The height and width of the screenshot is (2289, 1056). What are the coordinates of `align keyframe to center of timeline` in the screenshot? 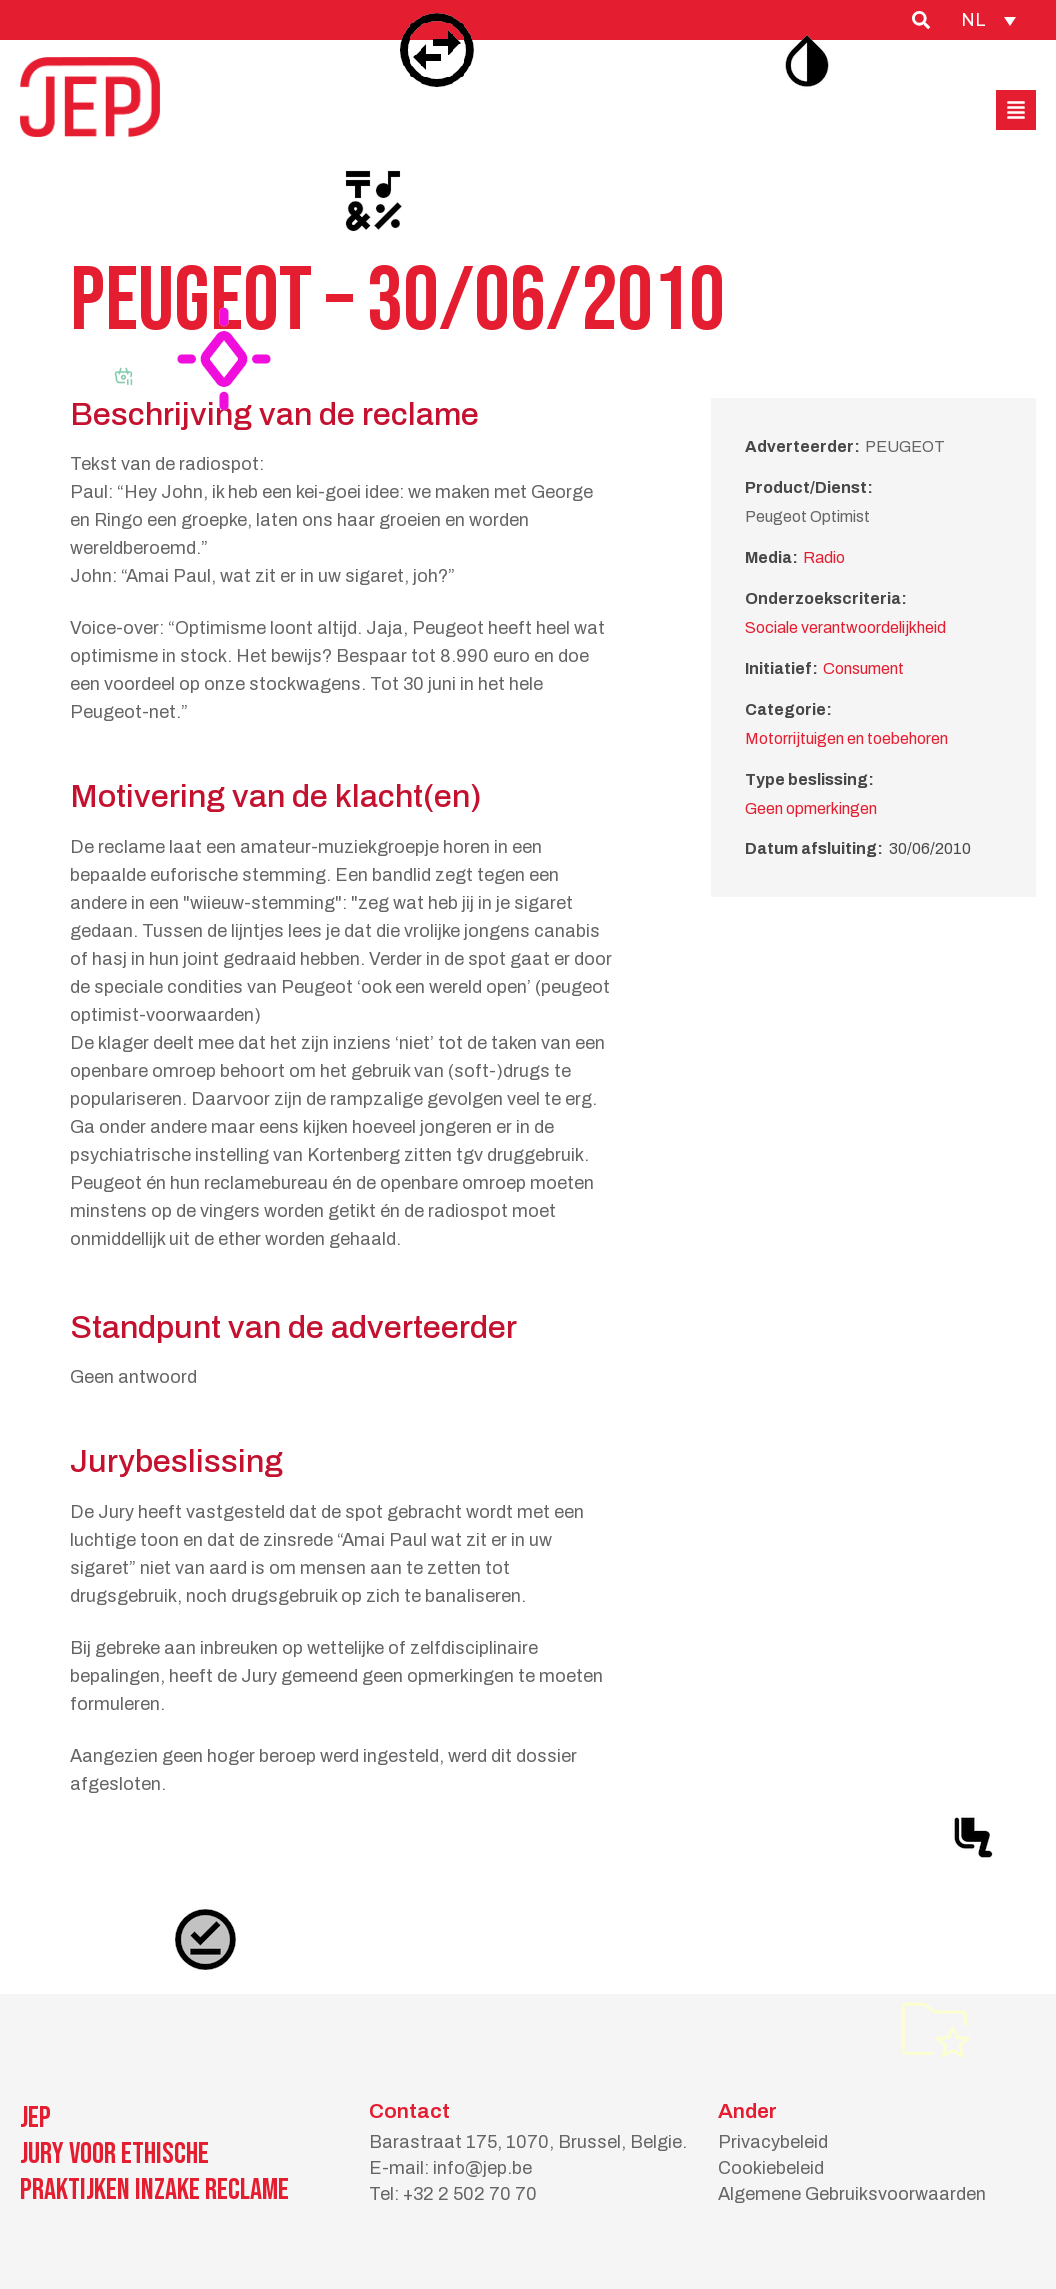 It's located at (224, 359).